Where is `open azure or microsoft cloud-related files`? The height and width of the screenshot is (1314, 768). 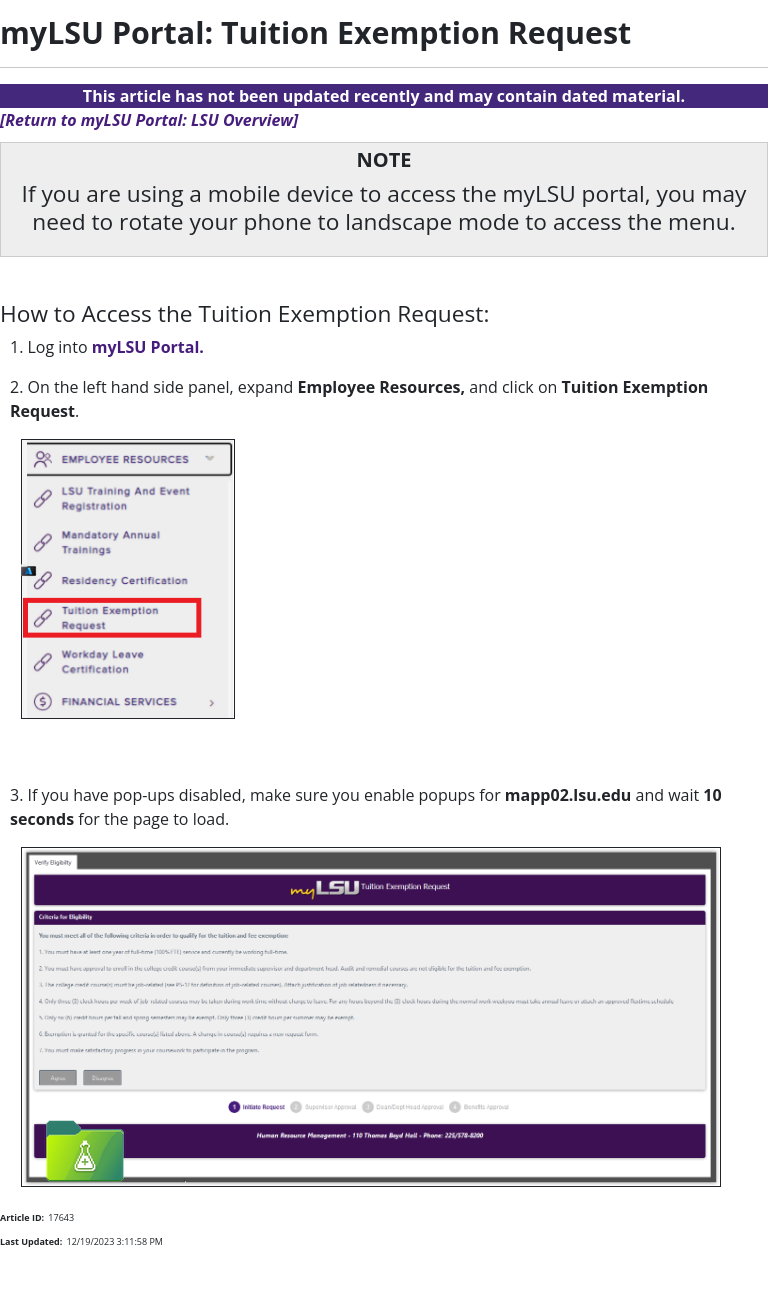
open azure or microsoft cloud-related files is located at coordinates (28, 570).